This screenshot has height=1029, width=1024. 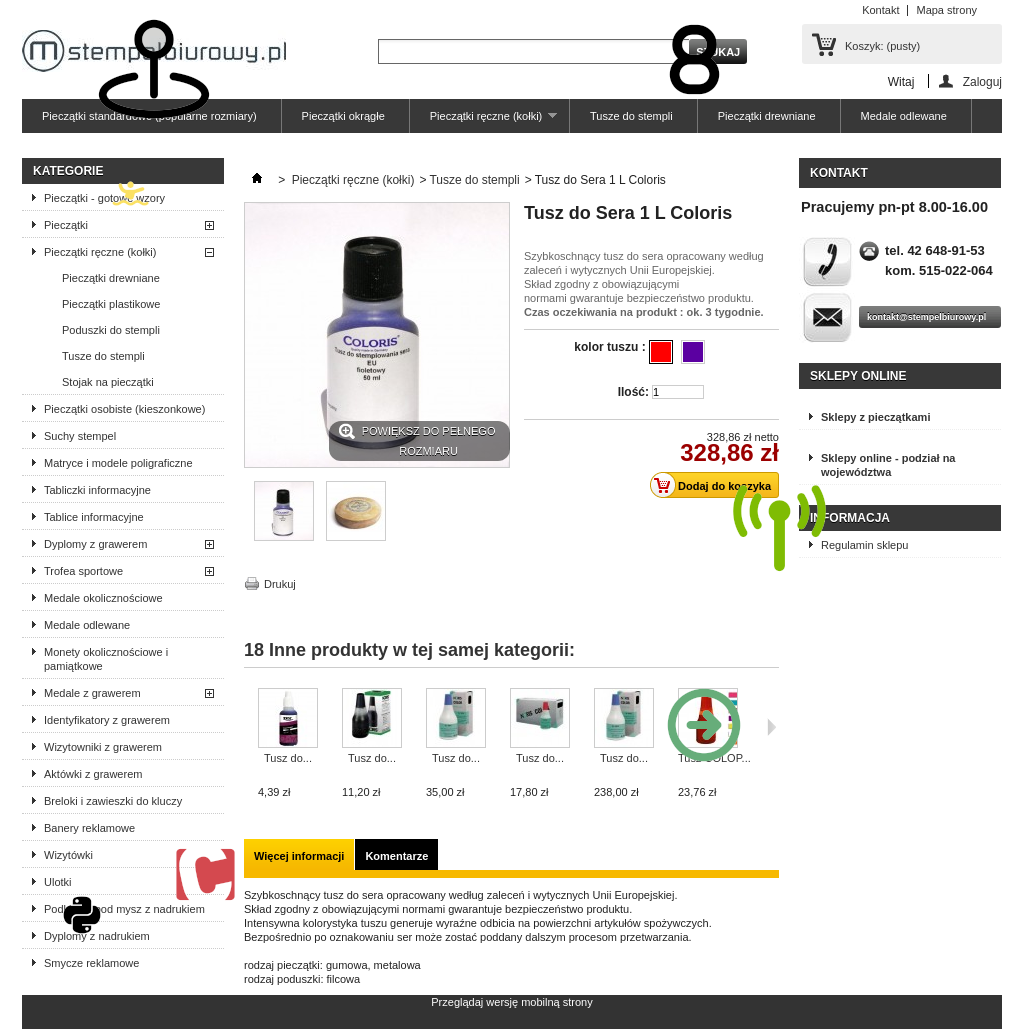 What do you see at coordinates (154, 71) in the screenshot?
I see `mark a location on the map` at bounding box center [154, 71].